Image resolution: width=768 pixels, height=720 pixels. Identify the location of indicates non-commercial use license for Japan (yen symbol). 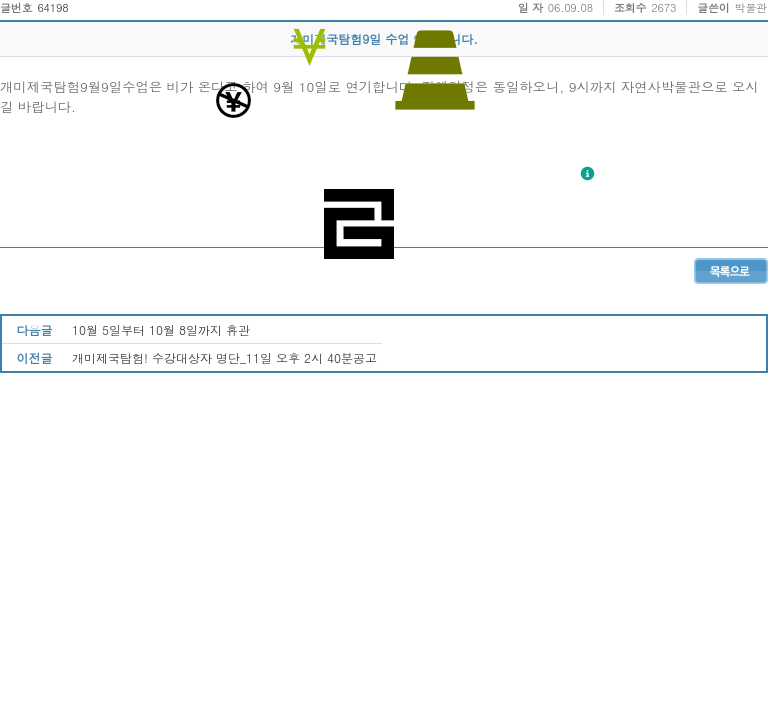
(233, 100).